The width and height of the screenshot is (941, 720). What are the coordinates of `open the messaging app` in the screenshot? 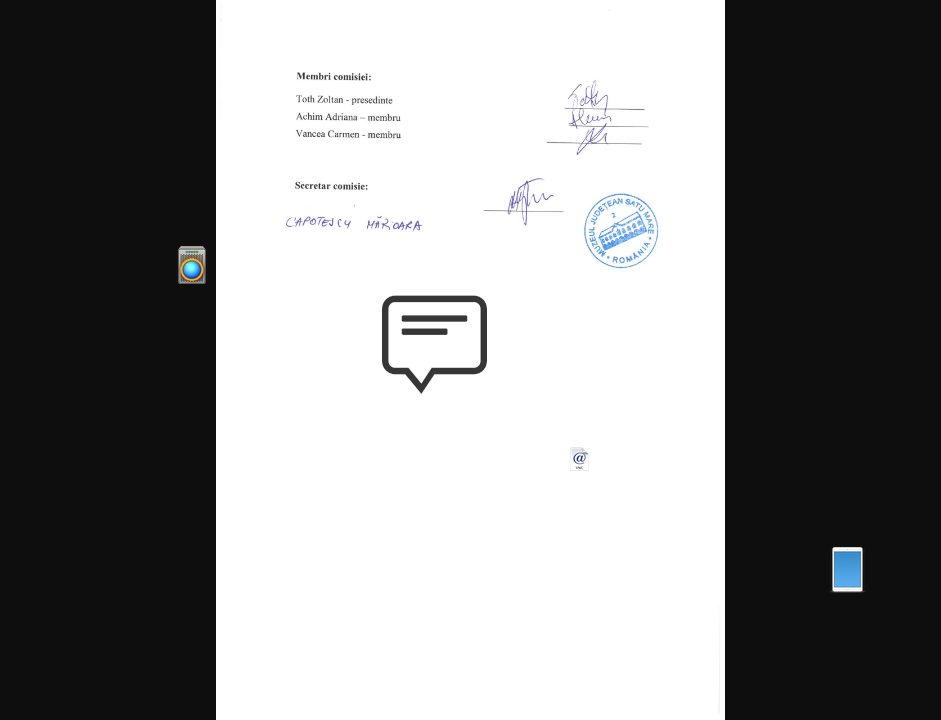 It's located at (434, 341).